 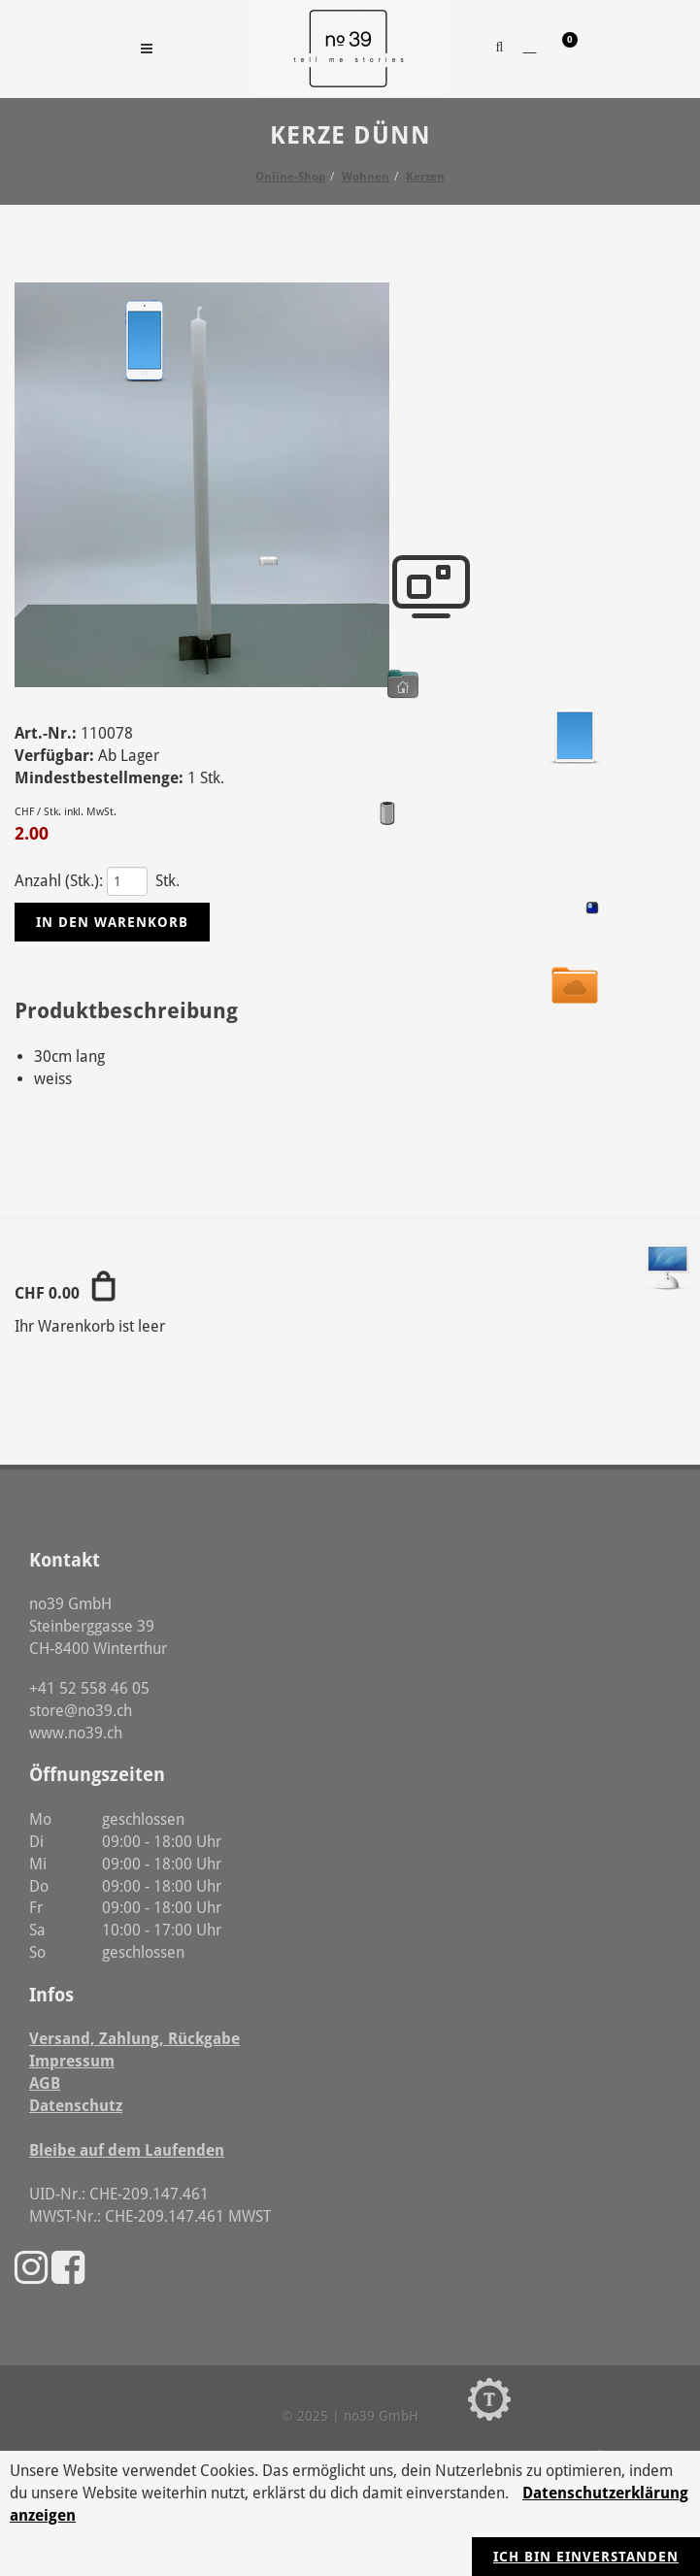 I want to click on access your home folder, so click(x=403, y=683).